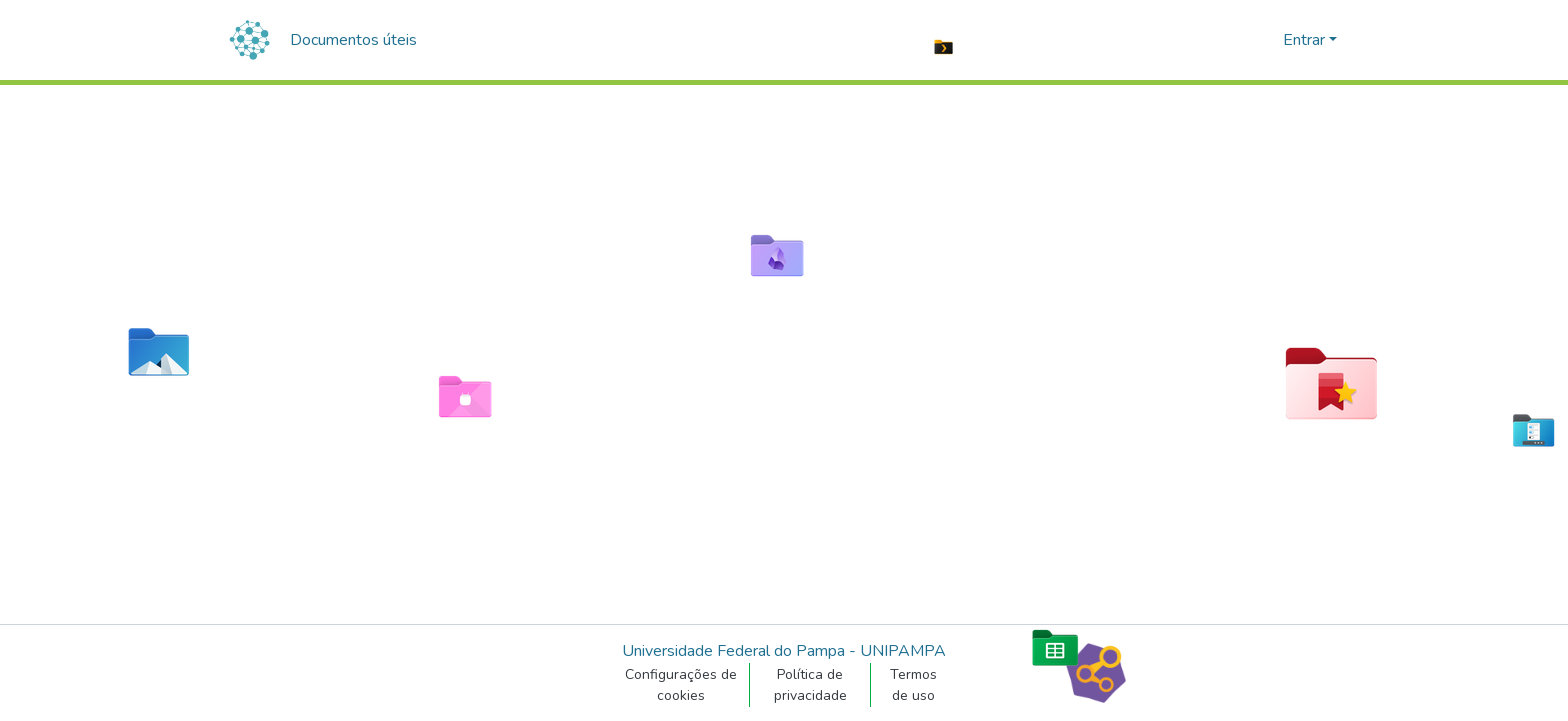  Describe the element at coordinates (465, 398) in the screenshot. I see `open android marshmallow system folder` at that location.